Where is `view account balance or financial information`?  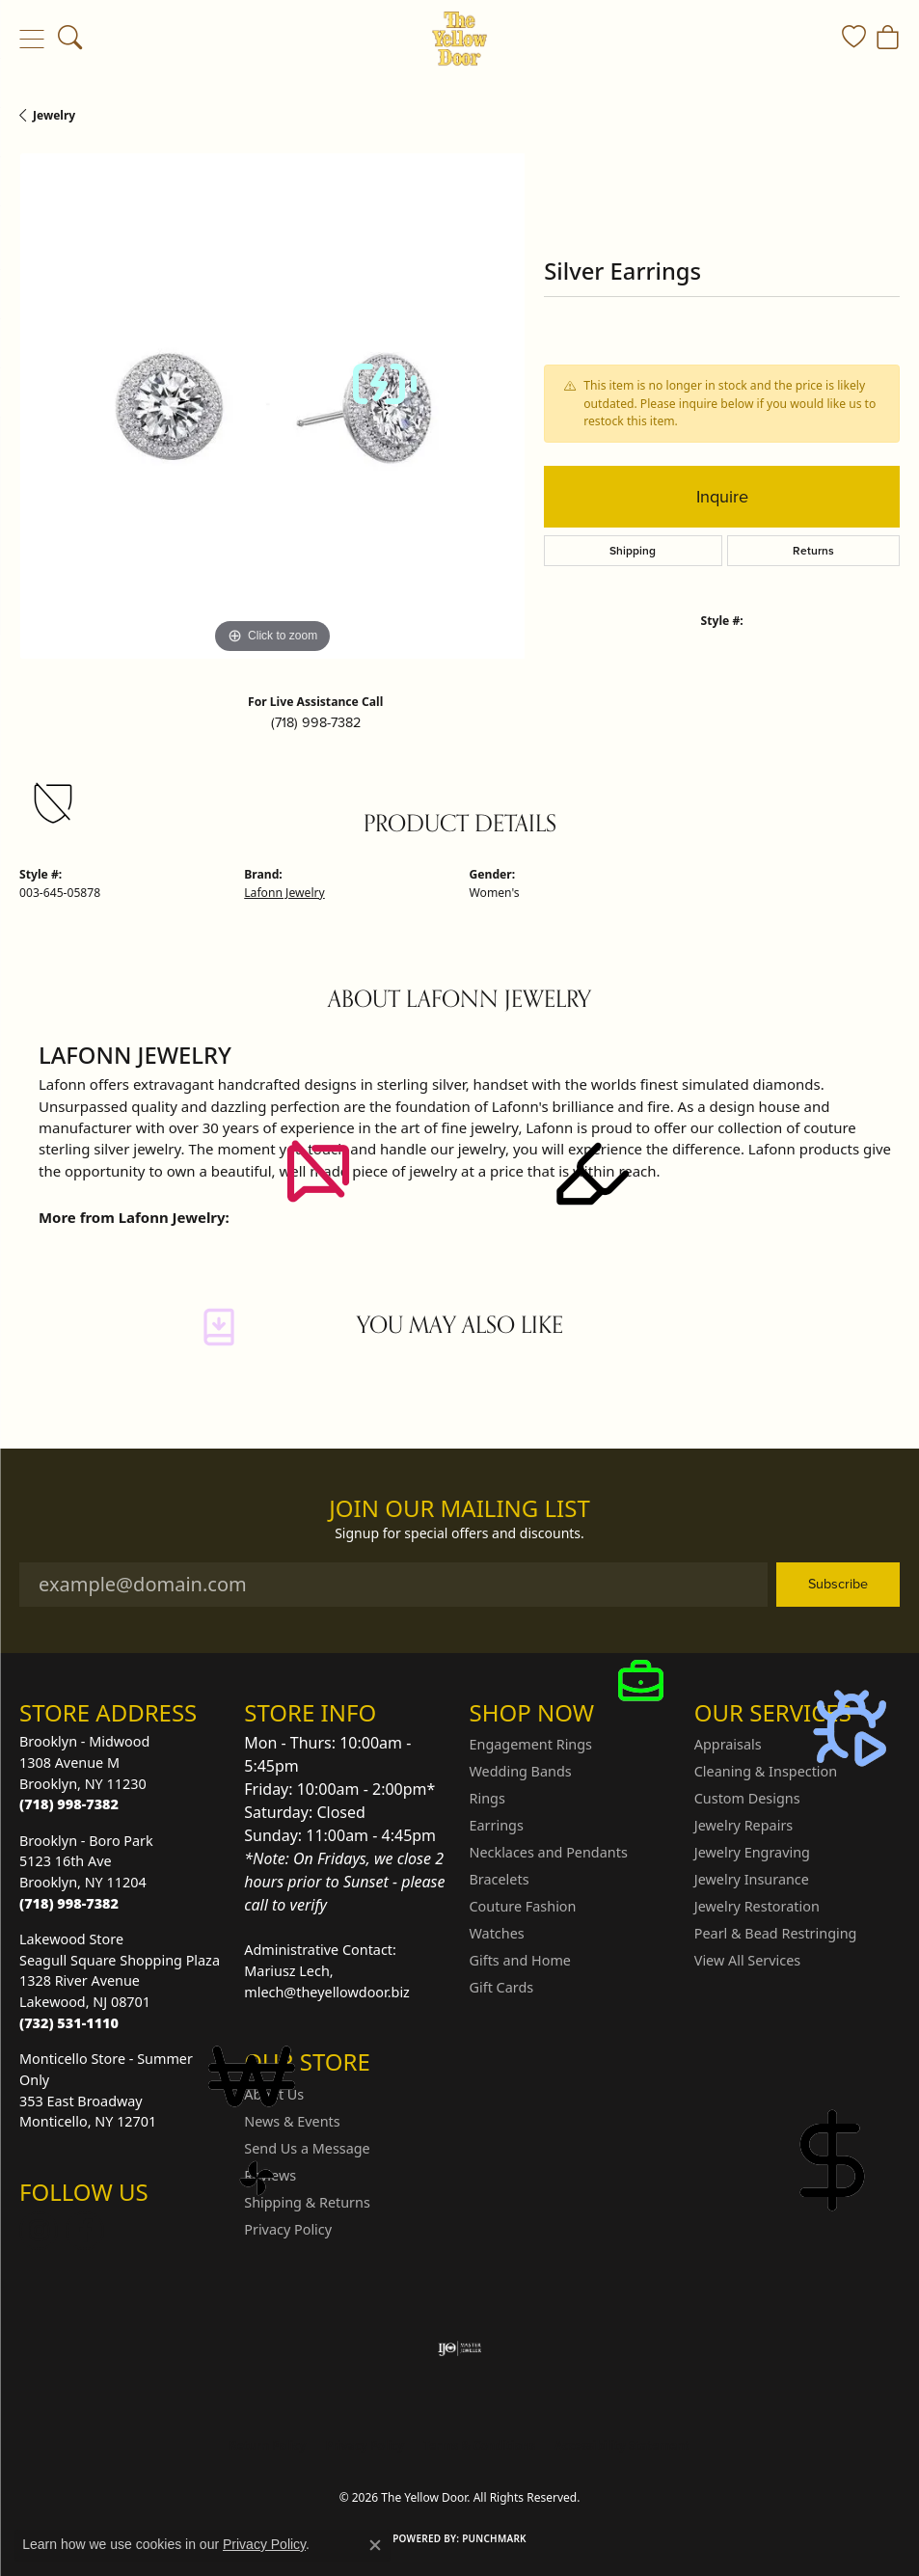
view account balance or financial information is located at coordinates (832, 2160).